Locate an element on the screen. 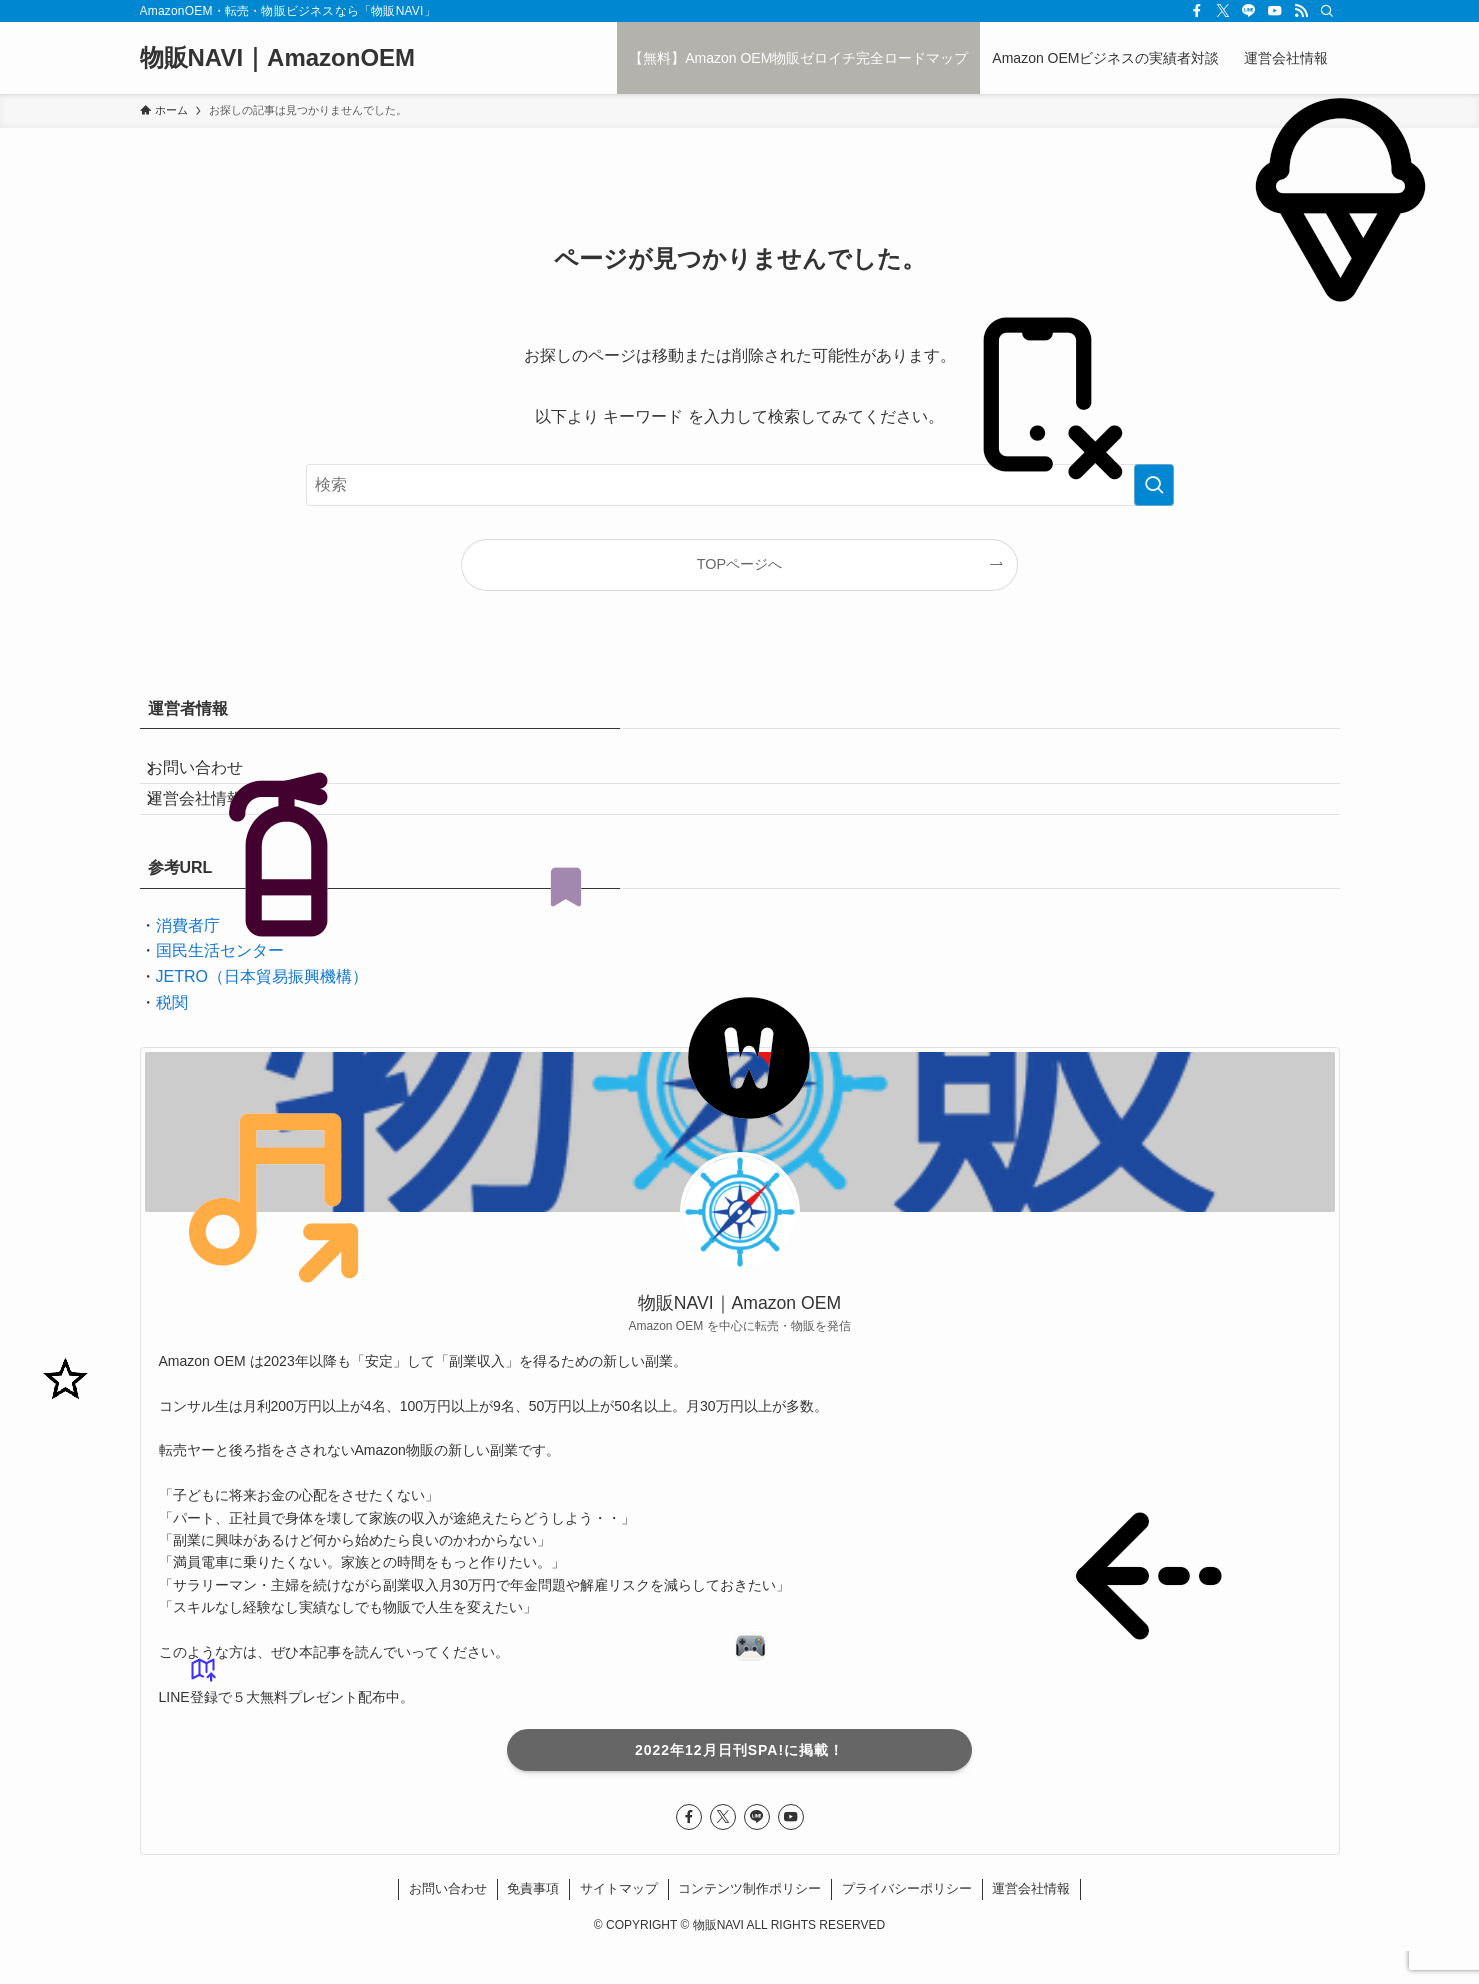 This screenshot has width=1479, height=1984. save this item for later is located at coordinates (566, 887).